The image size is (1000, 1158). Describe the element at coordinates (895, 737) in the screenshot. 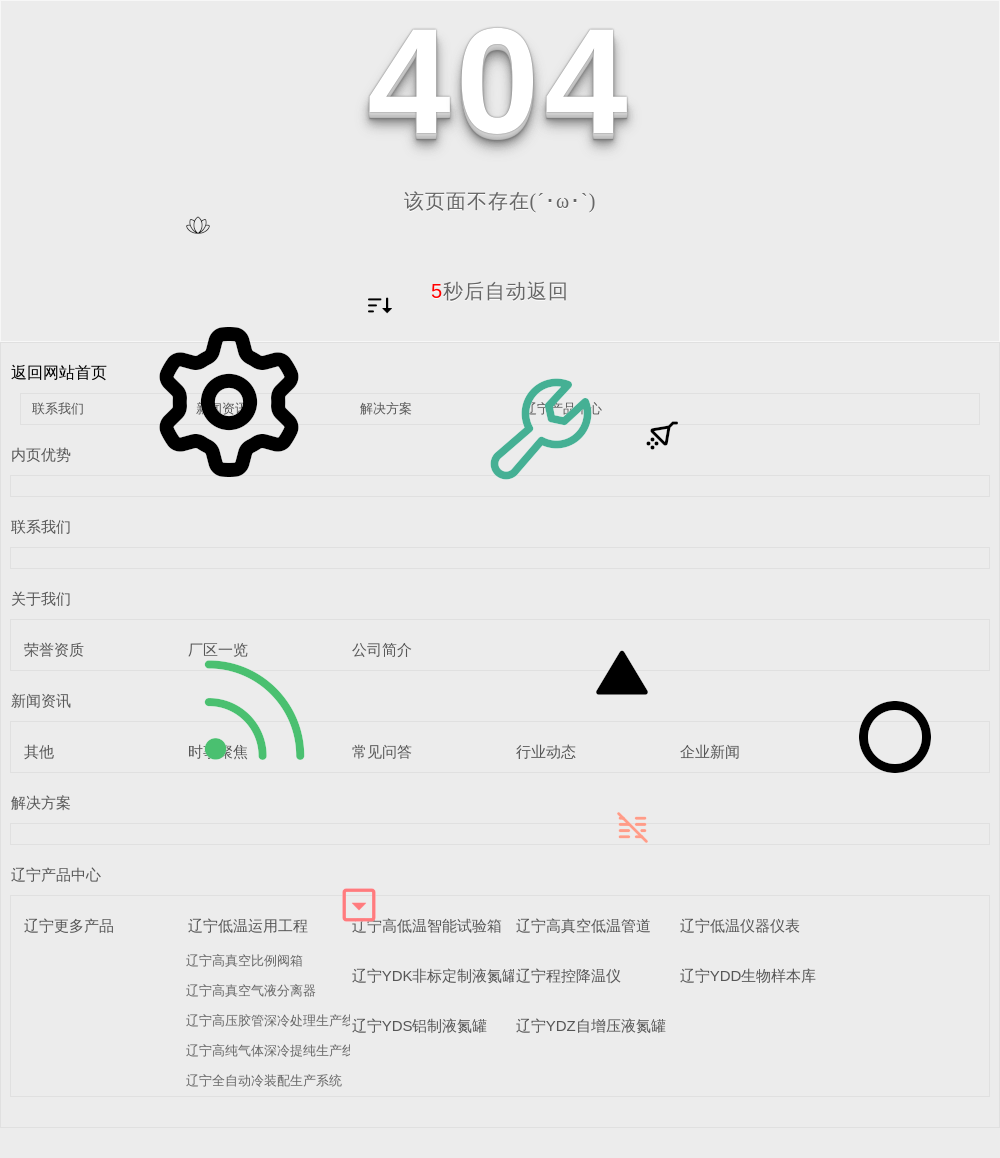

I see `indicates an unread or new item` at that location.